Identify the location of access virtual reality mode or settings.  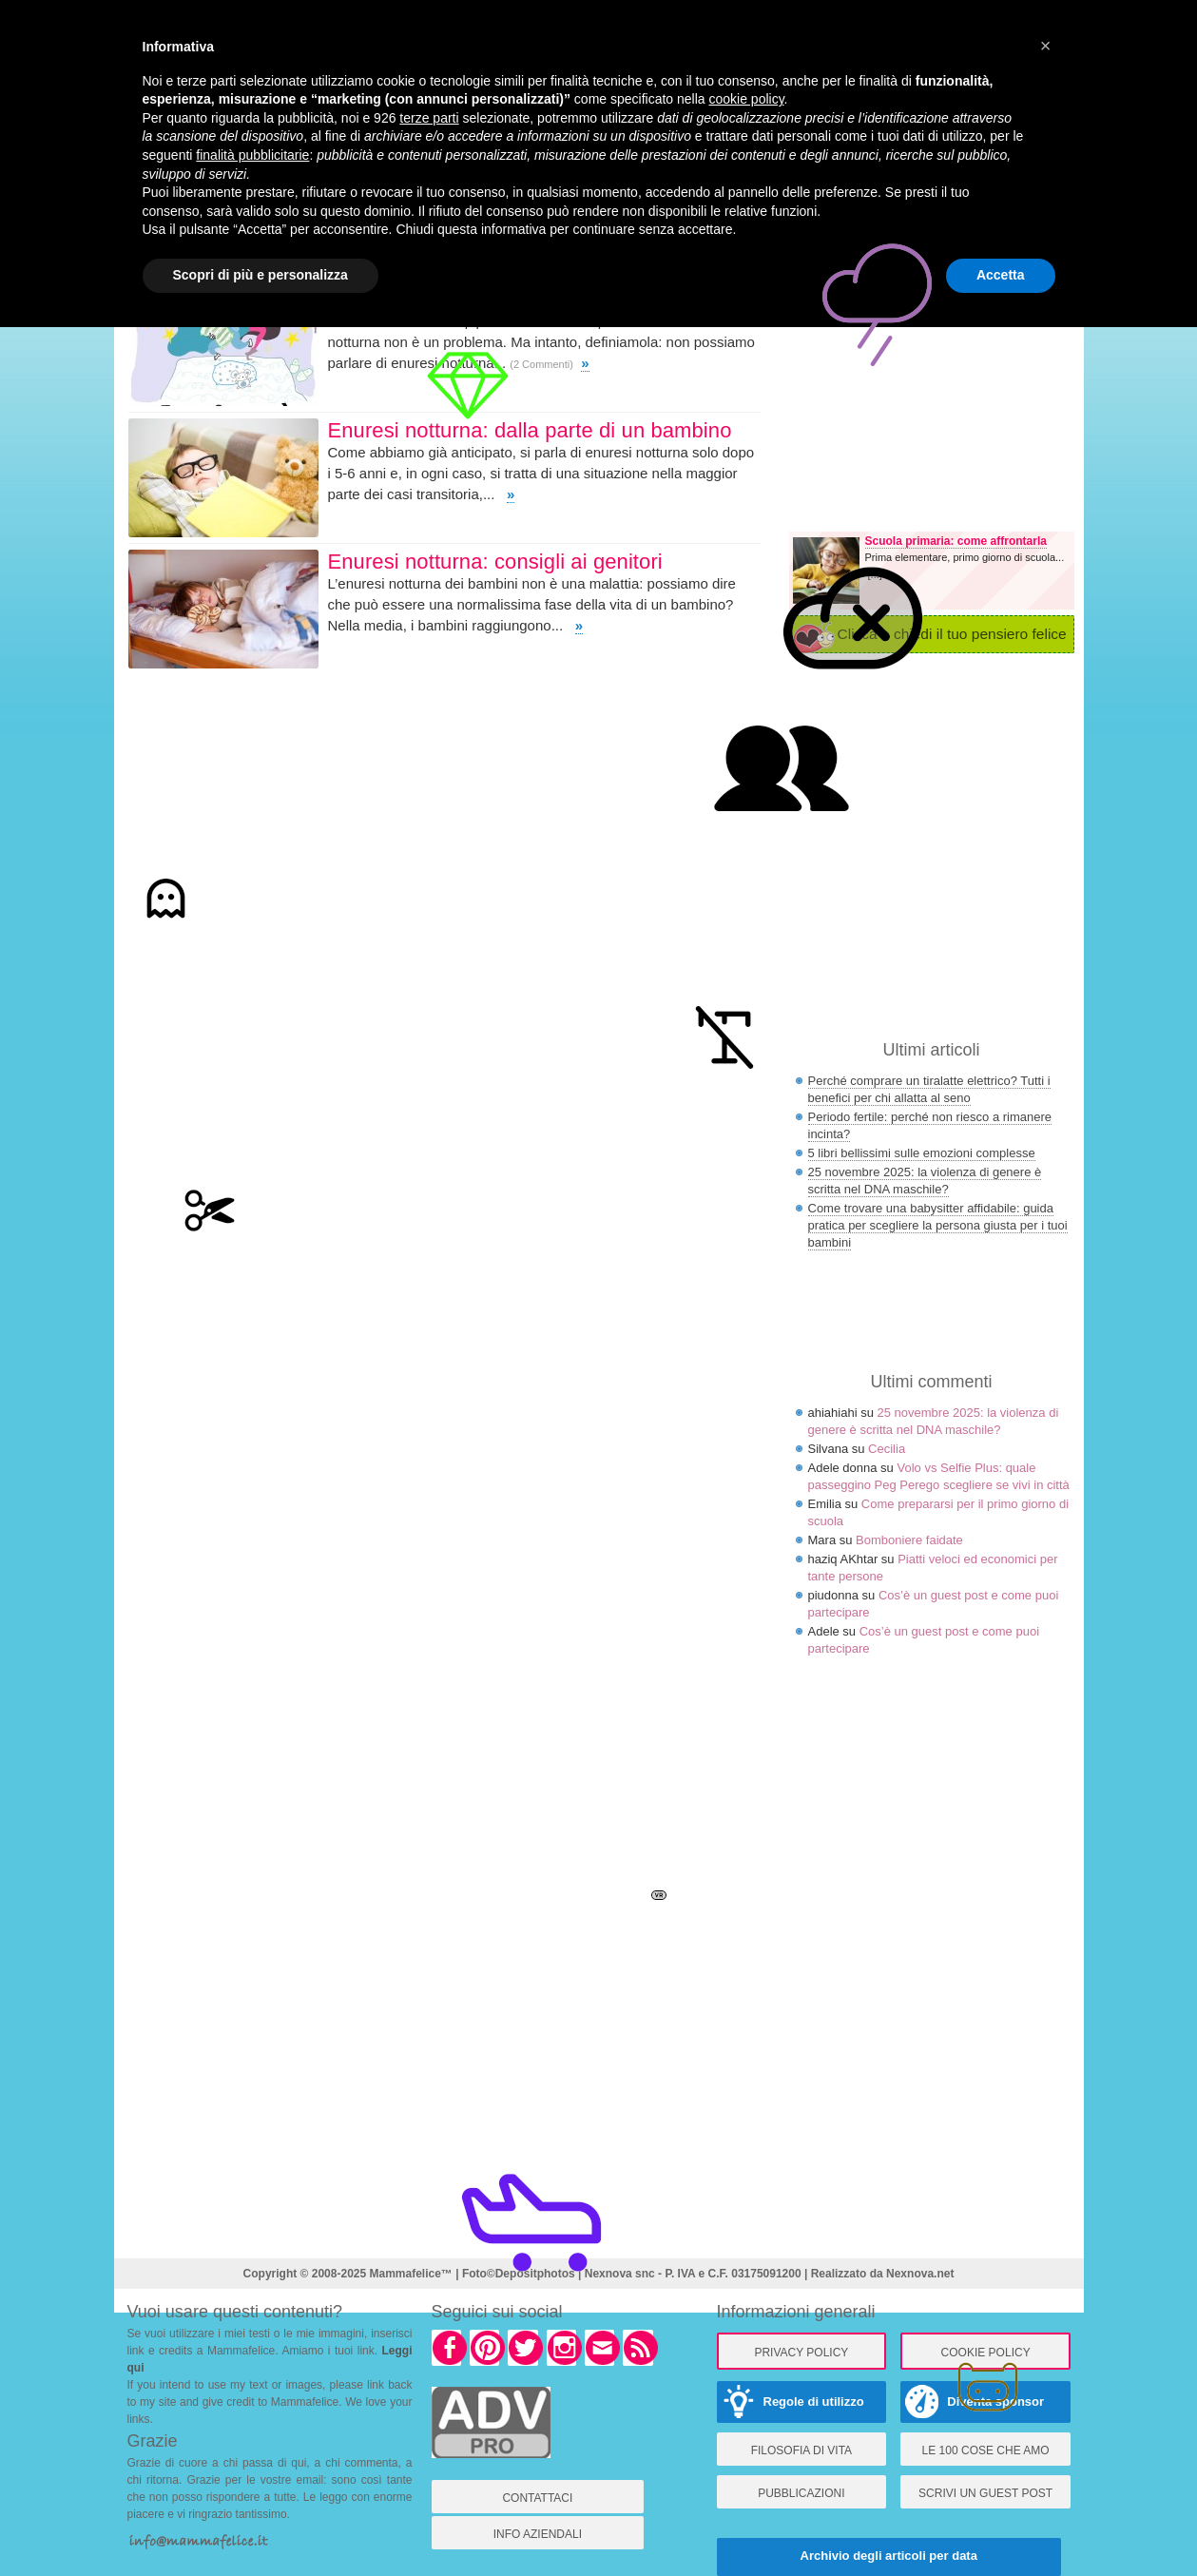
(659, 1895).